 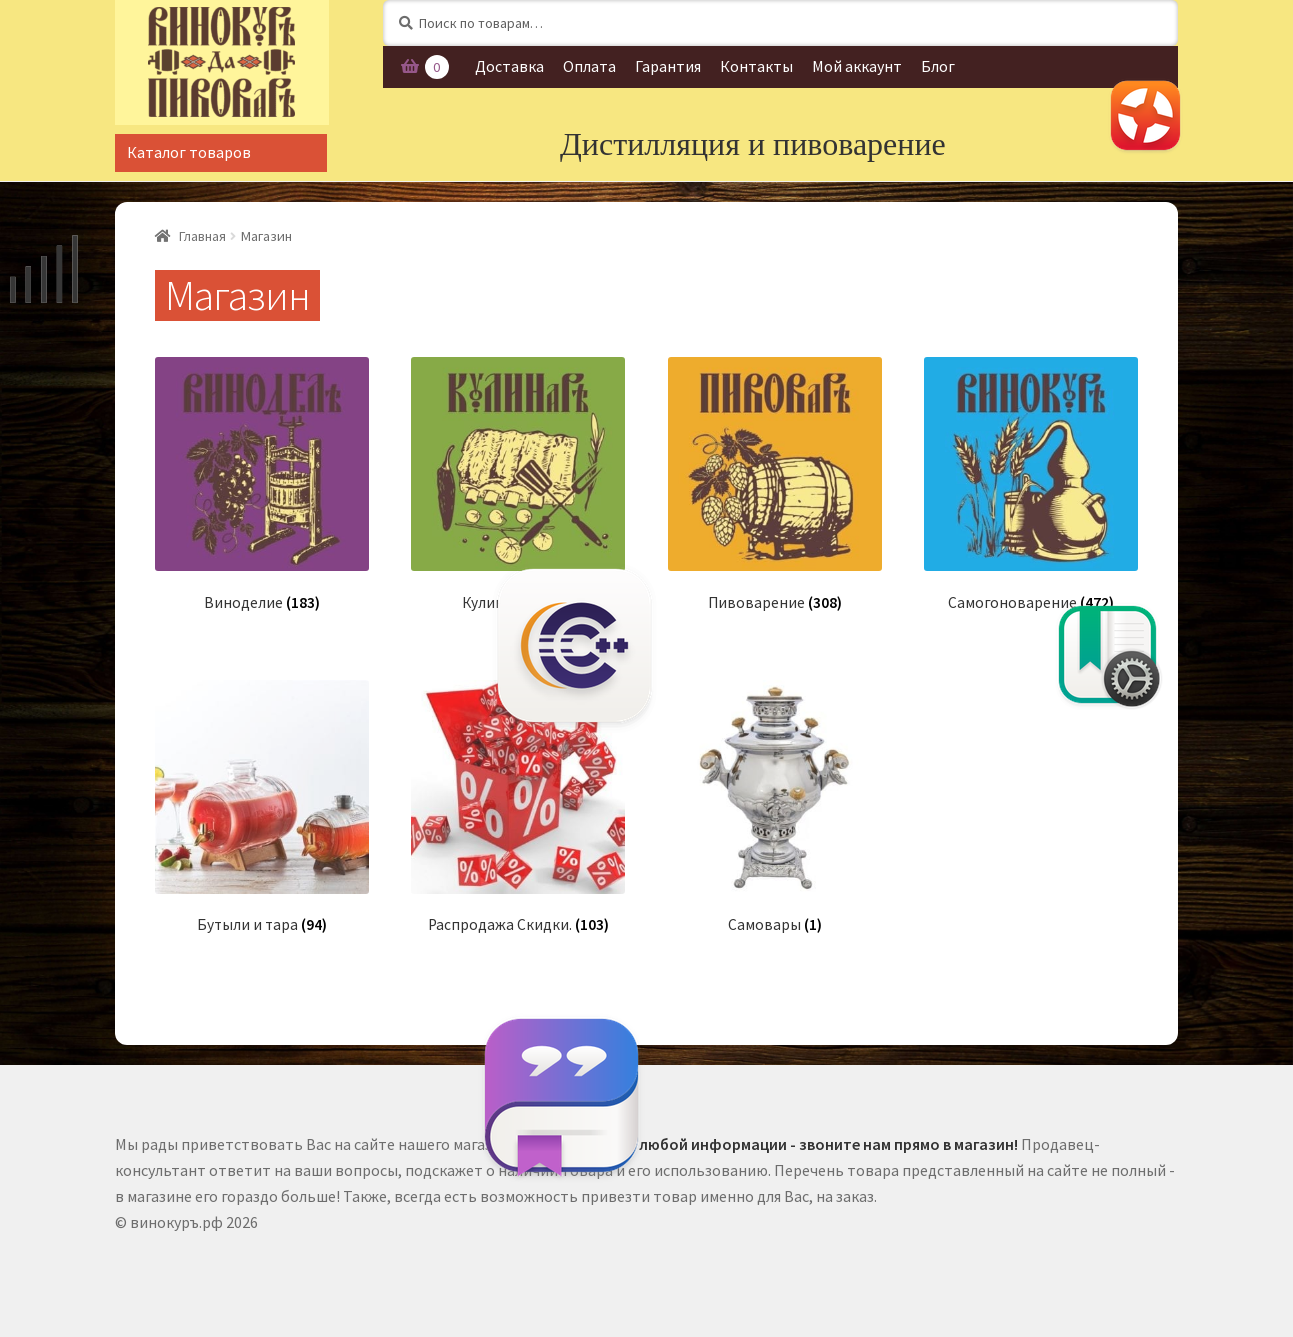 I want to click on launch eclipse cdt development environment, so click(x=574, y=645).